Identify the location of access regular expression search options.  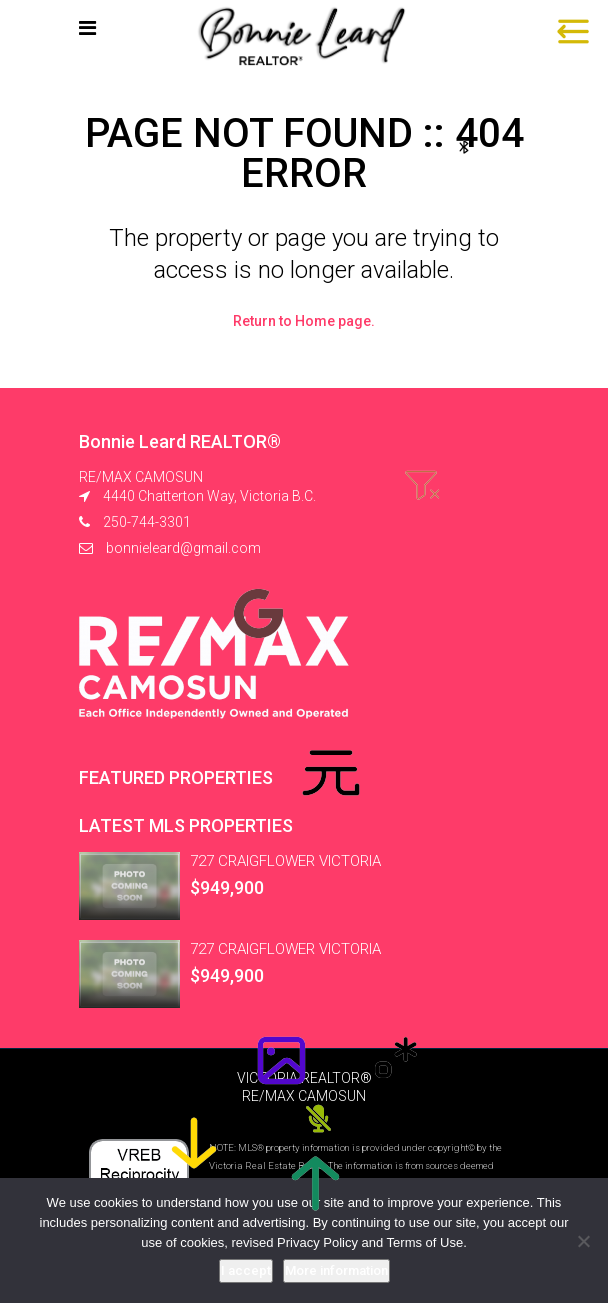
(395, 1057).